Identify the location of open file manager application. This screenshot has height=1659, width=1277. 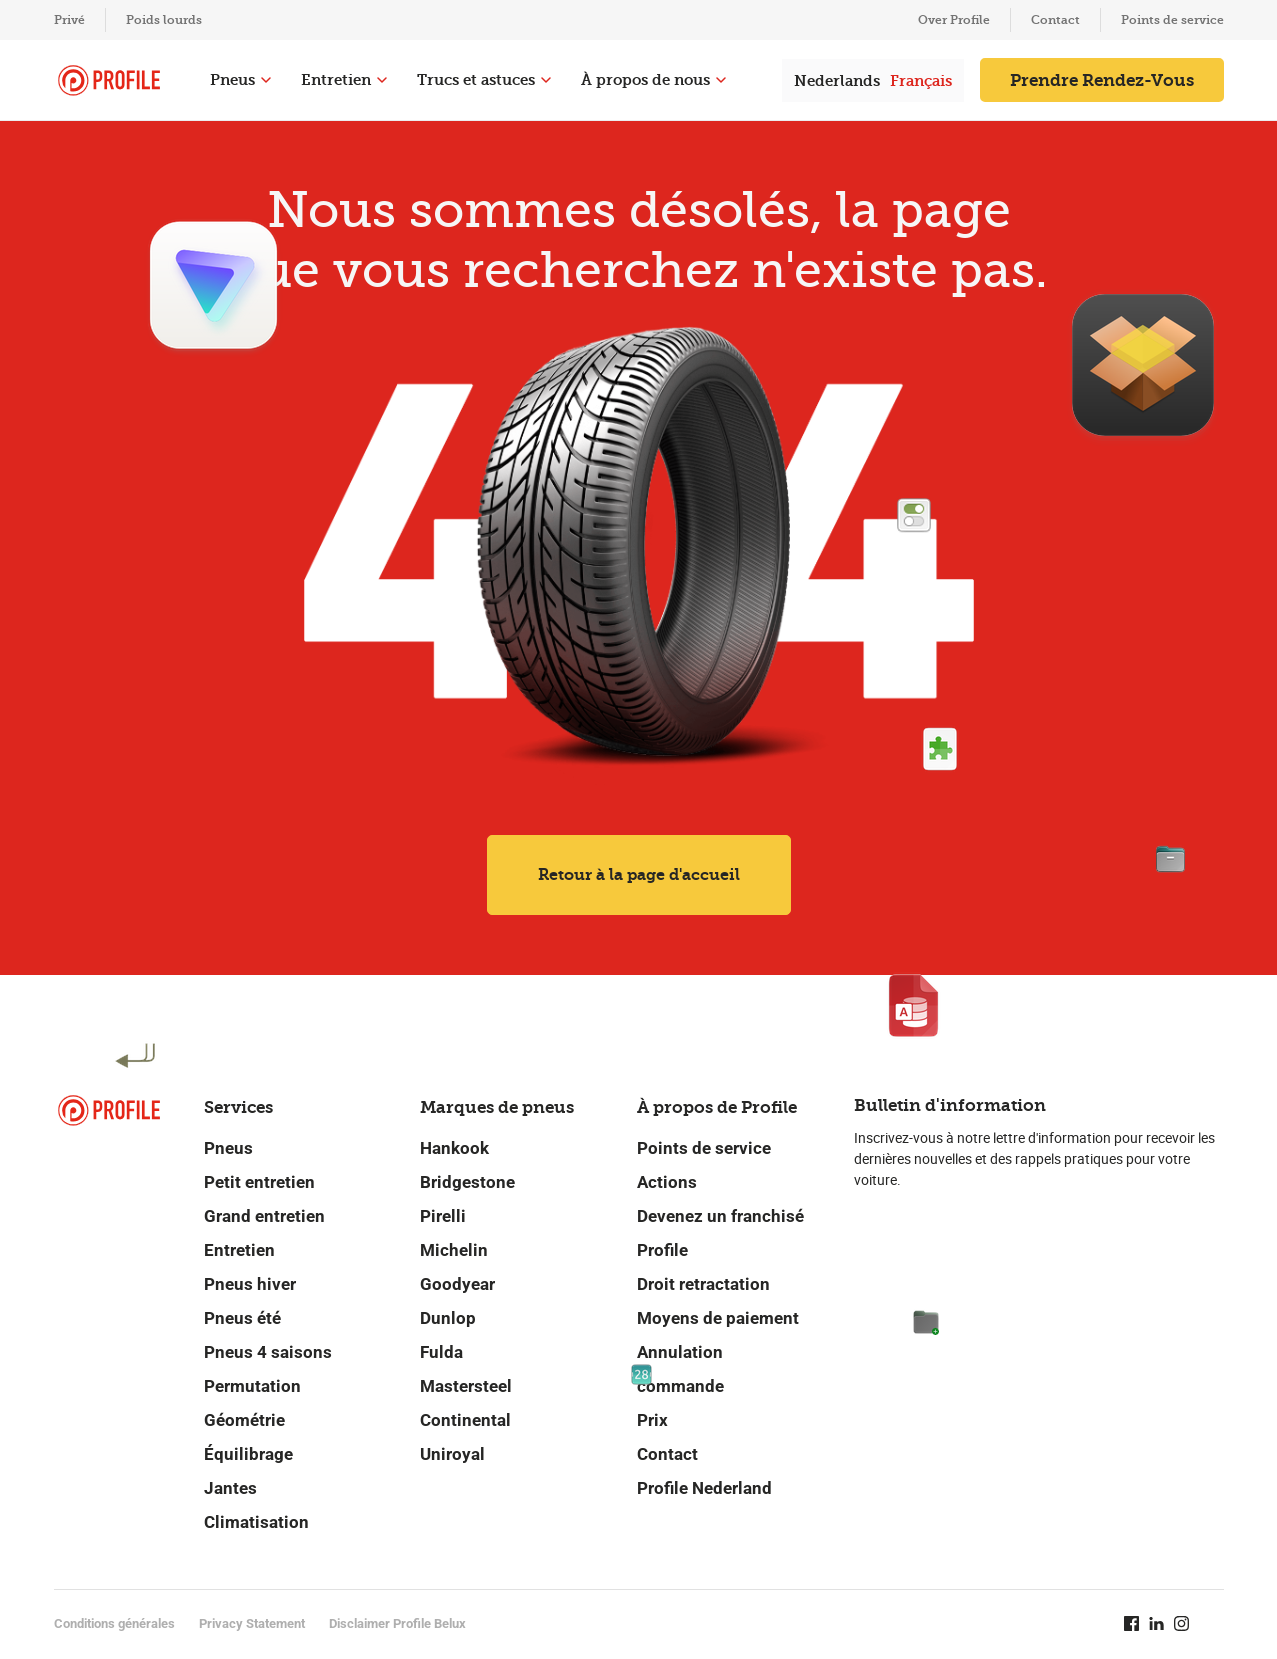
(1170, 858).